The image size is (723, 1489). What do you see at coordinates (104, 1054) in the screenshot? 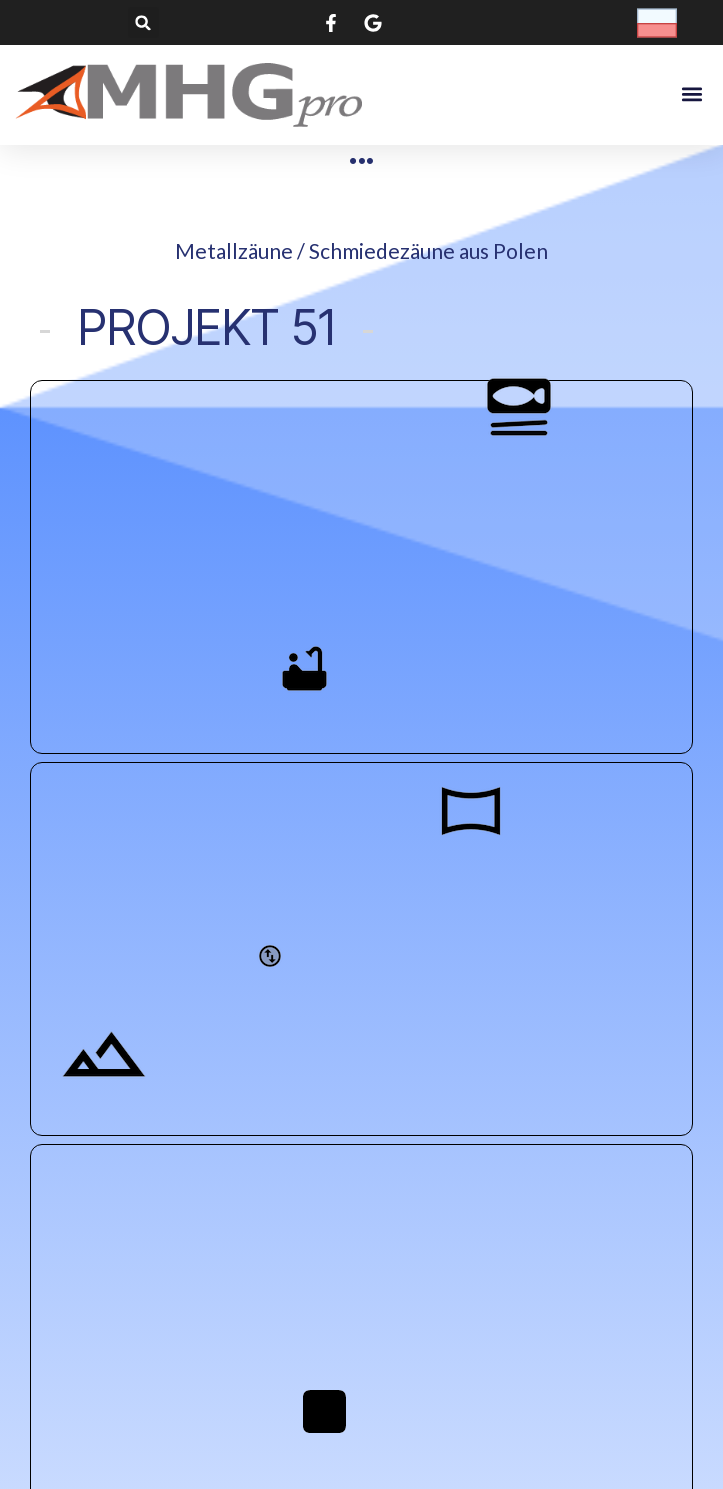
I see `view landscape or nature photos` at bounding box center [104, 1054].